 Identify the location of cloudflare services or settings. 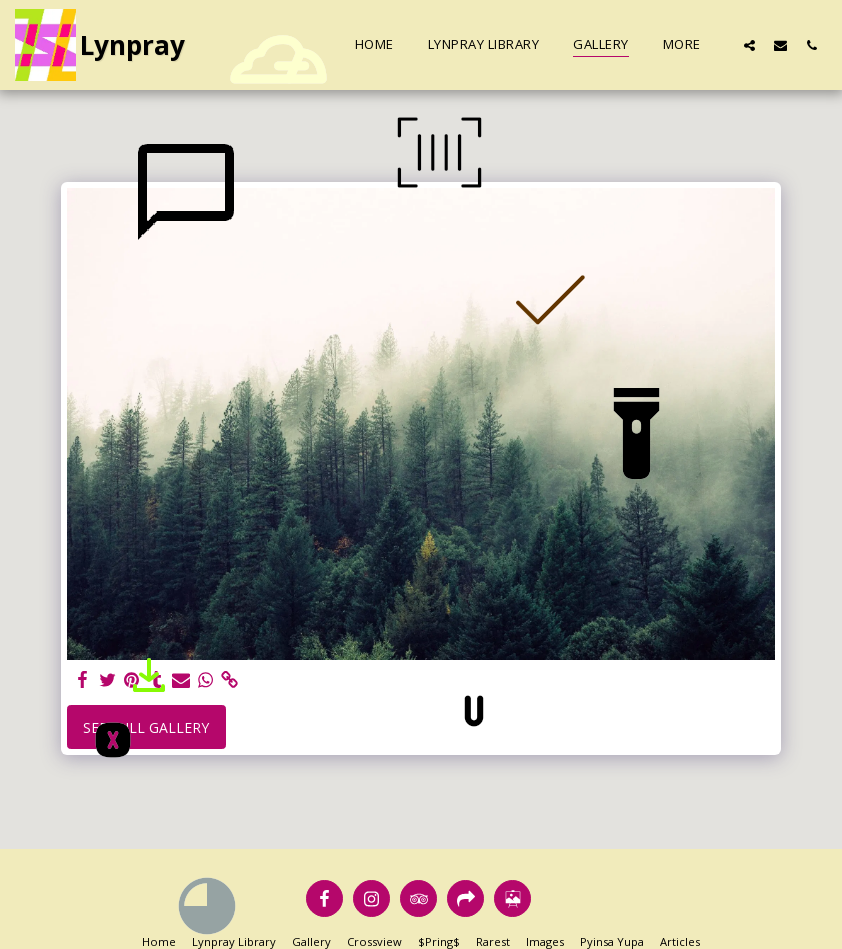
(278, 61).